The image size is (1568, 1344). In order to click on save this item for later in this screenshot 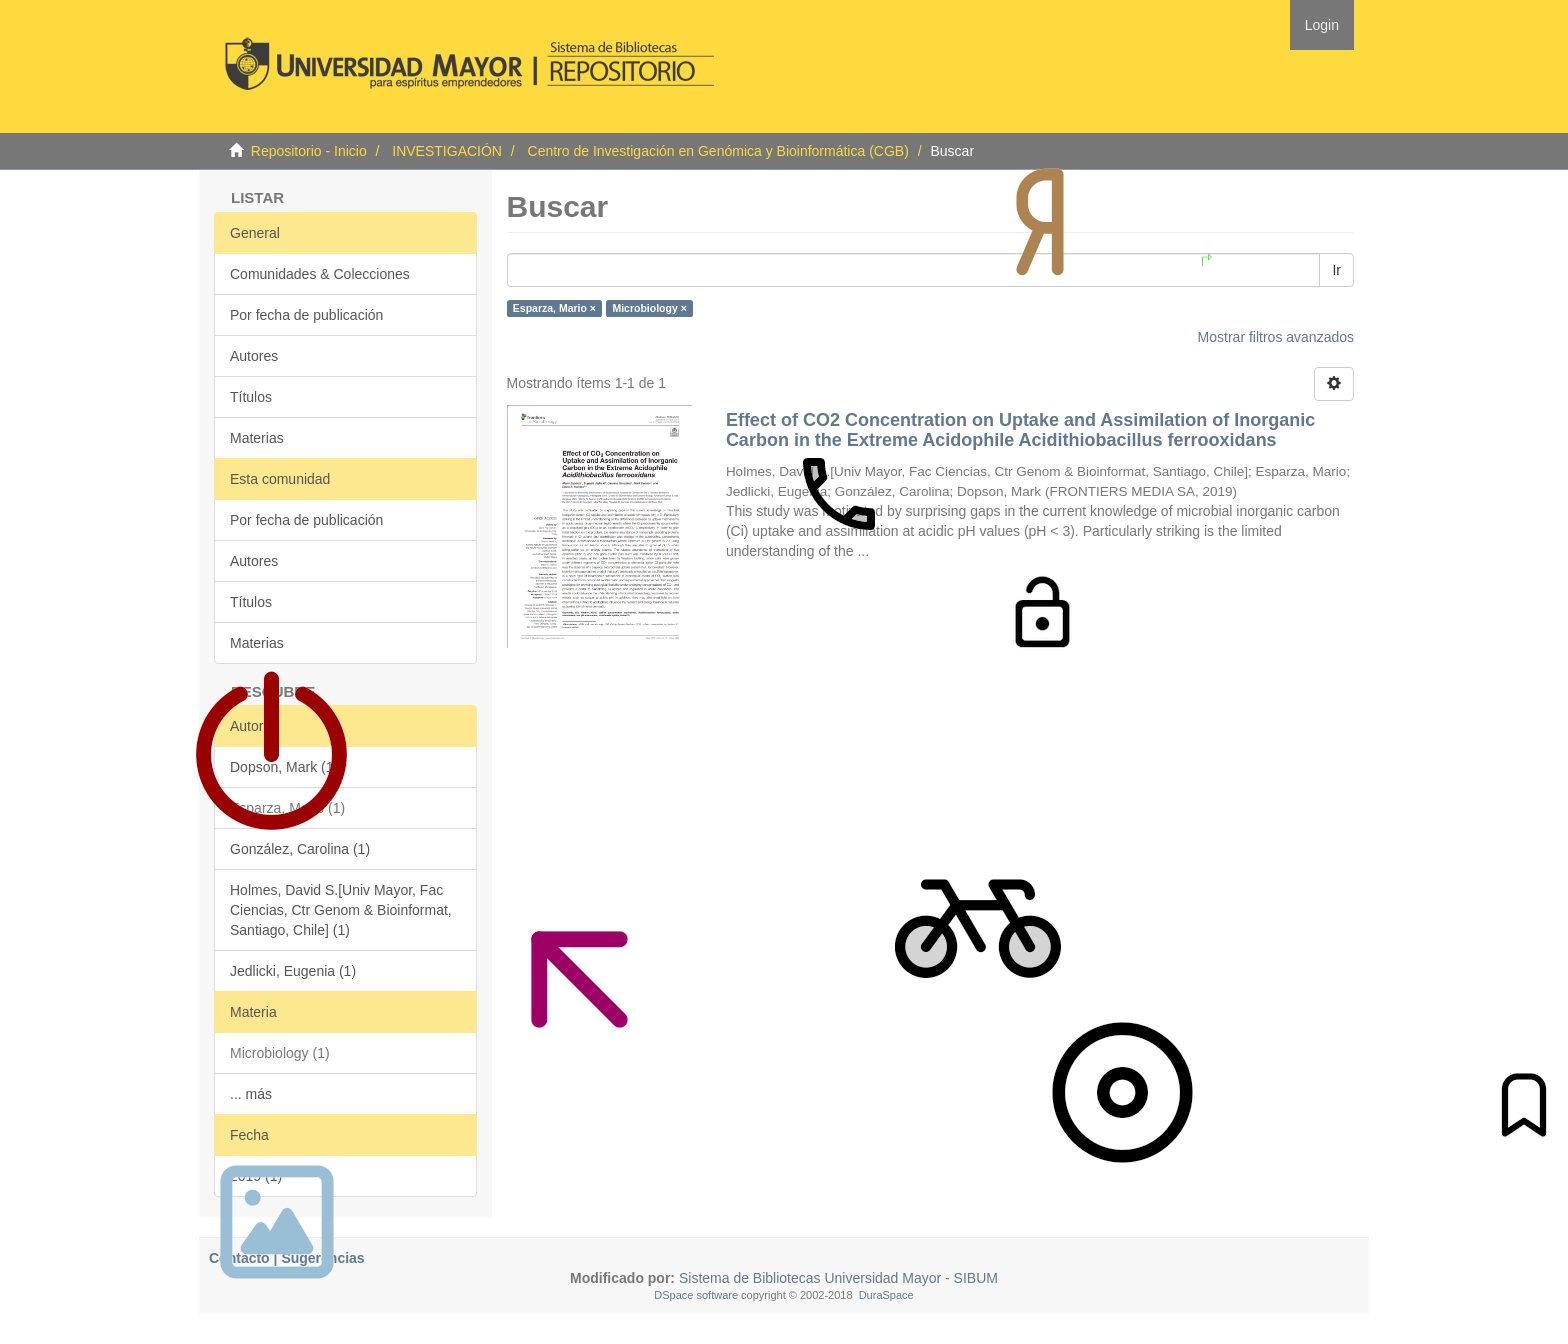, I will do `click(1524, 1105)`.